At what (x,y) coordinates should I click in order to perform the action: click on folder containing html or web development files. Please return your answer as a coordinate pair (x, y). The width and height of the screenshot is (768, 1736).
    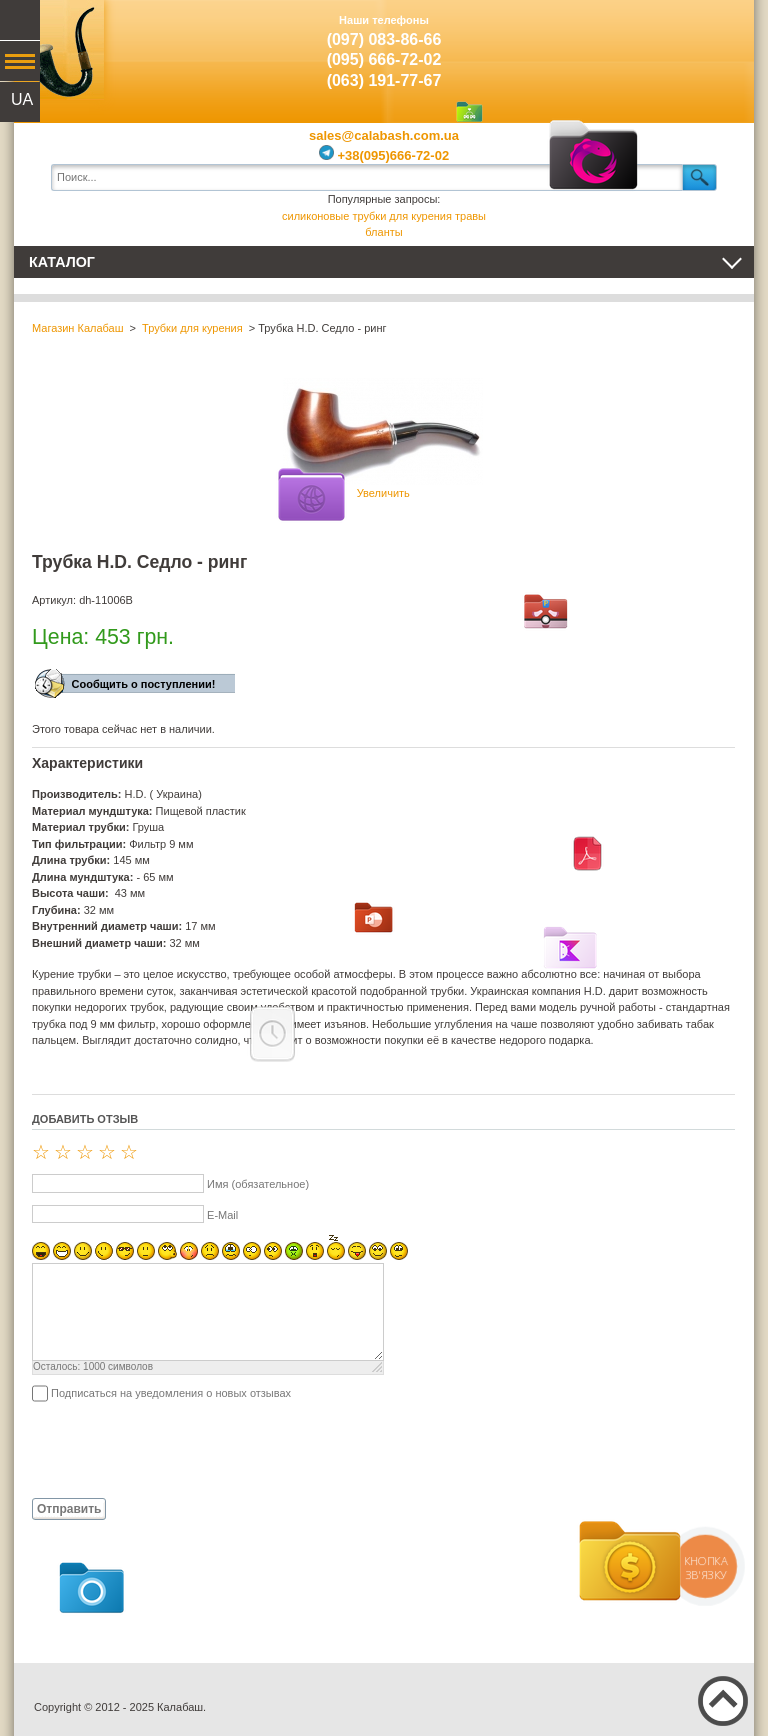
    Looking at the image, I should click on (311, 494).